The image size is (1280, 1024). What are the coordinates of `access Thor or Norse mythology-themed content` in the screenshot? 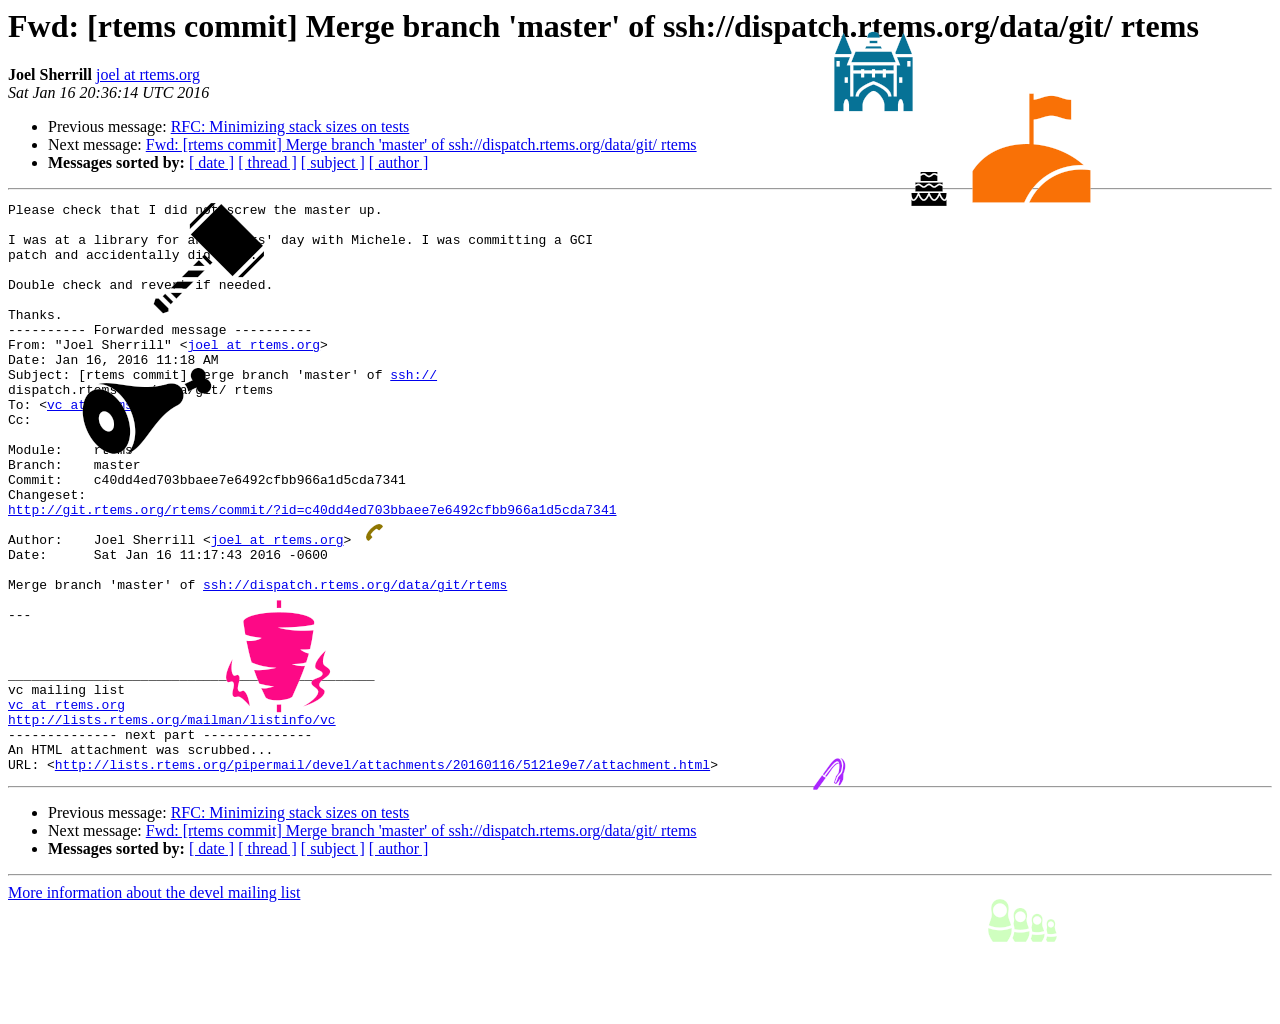 It's located at (208, 258).